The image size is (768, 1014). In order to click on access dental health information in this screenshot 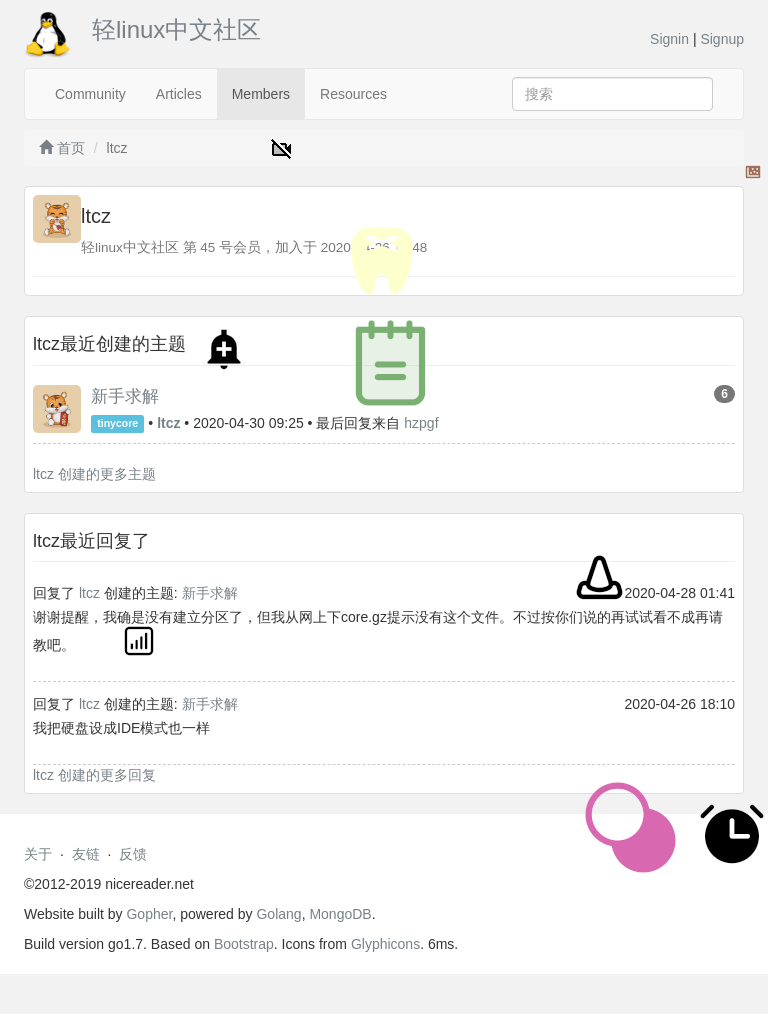, I will do `click(382, 261)`.